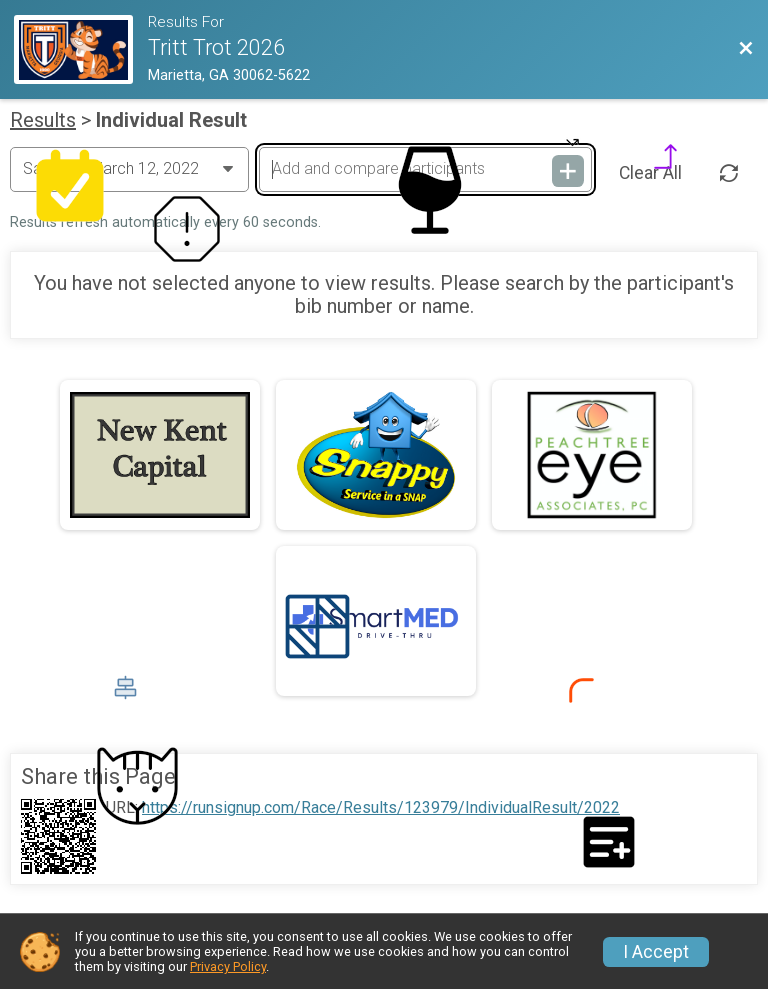  Describe the element at coordinates (572, 142) in the screenshot. I see `indicates a missed outgoing call` at that location.